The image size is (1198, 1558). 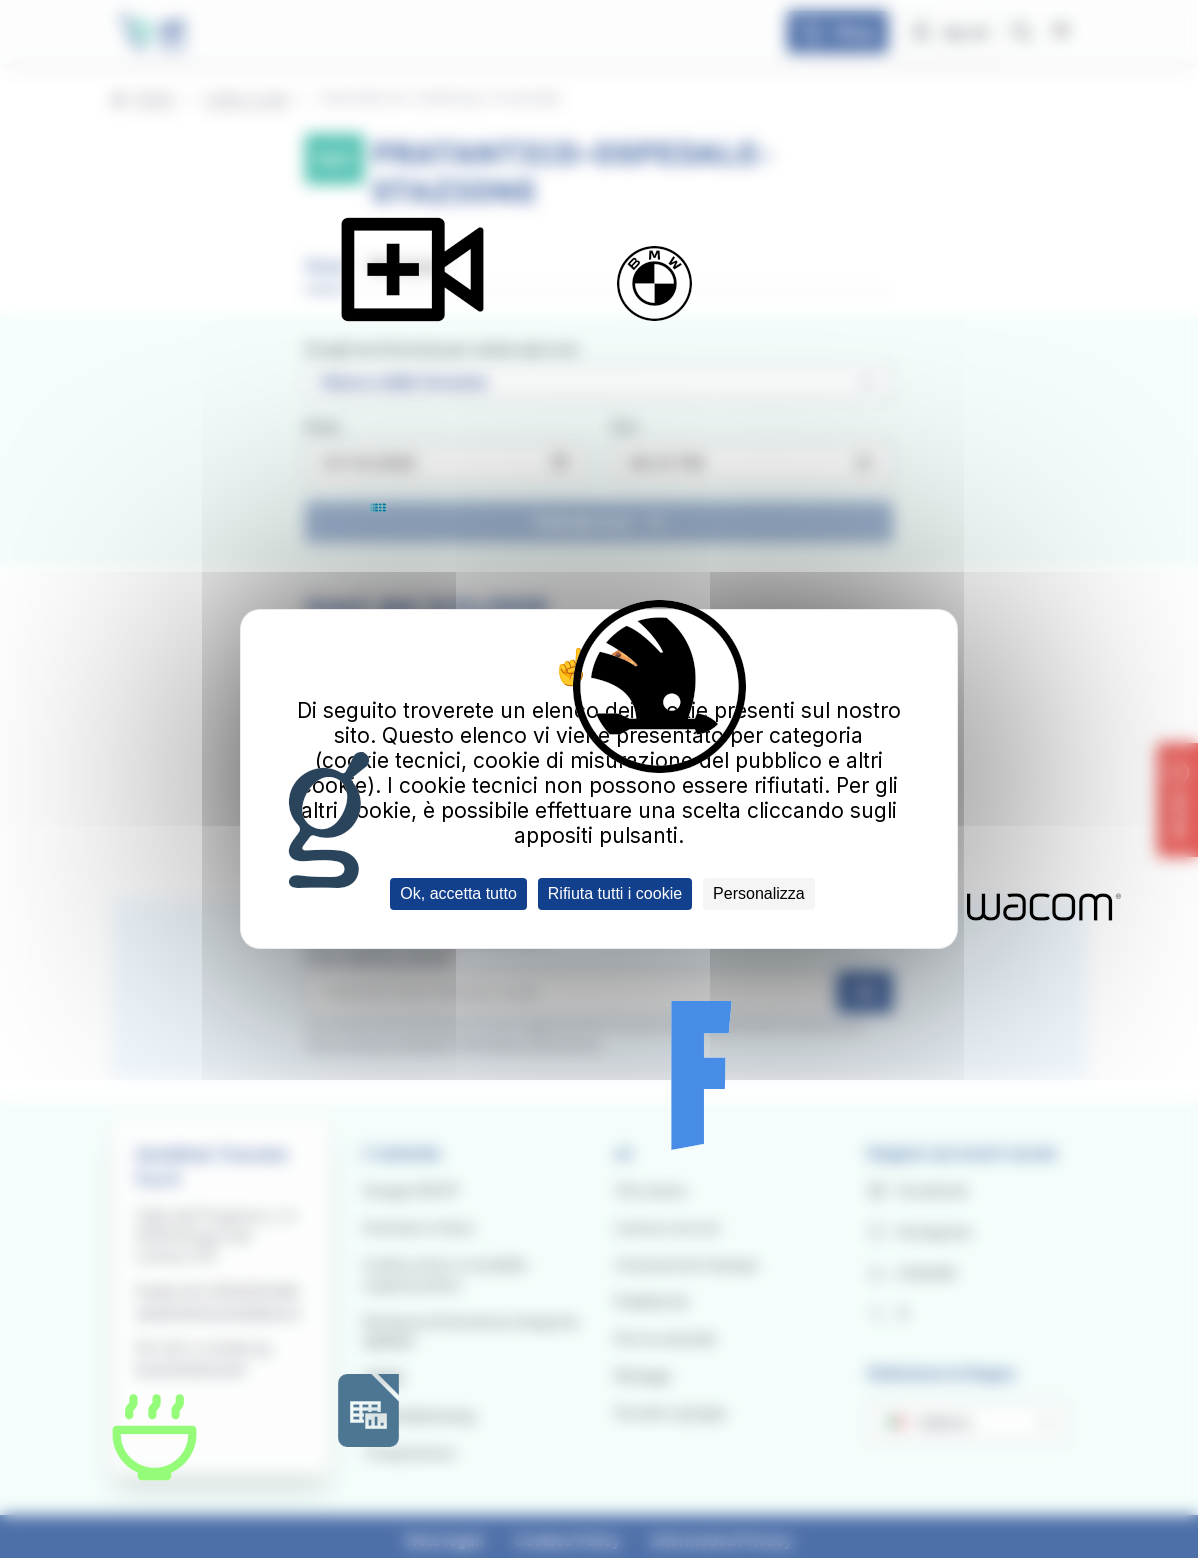 I want to click on open LibreOffice Calc spreadsheet application, so click(x=368, y=1410).